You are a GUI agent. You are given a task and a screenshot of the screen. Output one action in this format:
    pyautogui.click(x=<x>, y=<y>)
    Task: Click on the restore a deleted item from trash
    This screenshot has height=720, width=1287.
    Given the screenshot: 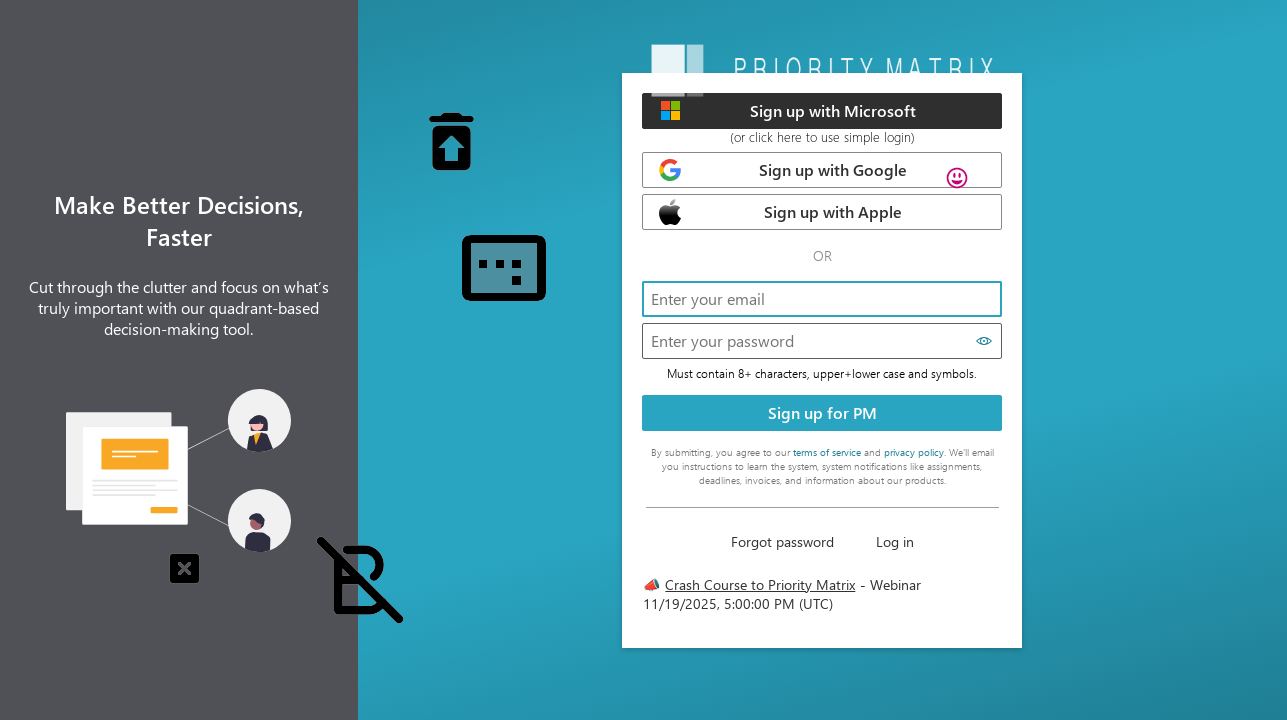 What is the action you would take?
    pyautogui.click(x=451, y=141)
    